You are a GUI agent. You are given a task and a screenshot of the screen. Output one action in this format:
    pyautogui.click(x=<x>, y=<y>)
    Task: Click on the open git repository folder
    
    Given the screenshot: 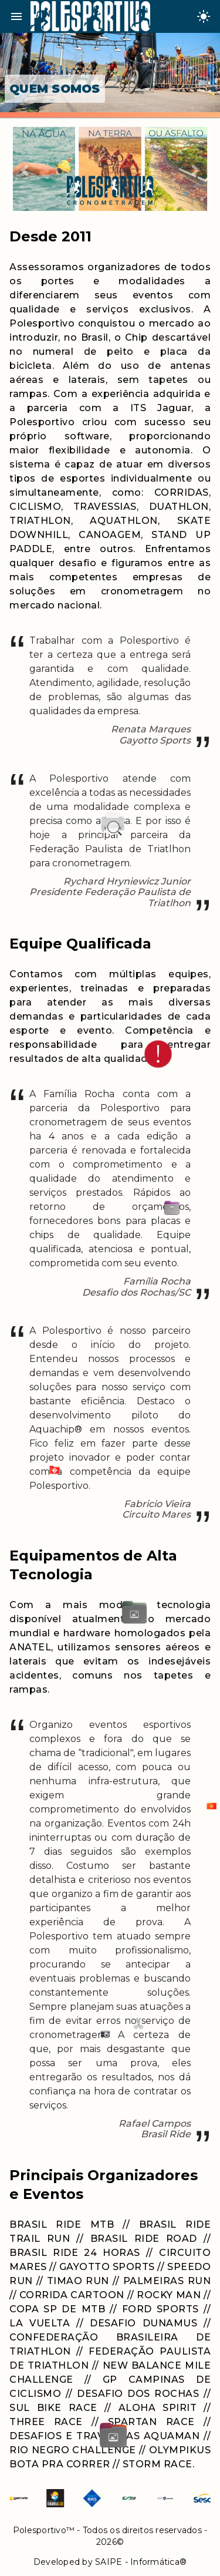 What is the action you would take?
    pyautogui.click(x=55, y=1470)
    